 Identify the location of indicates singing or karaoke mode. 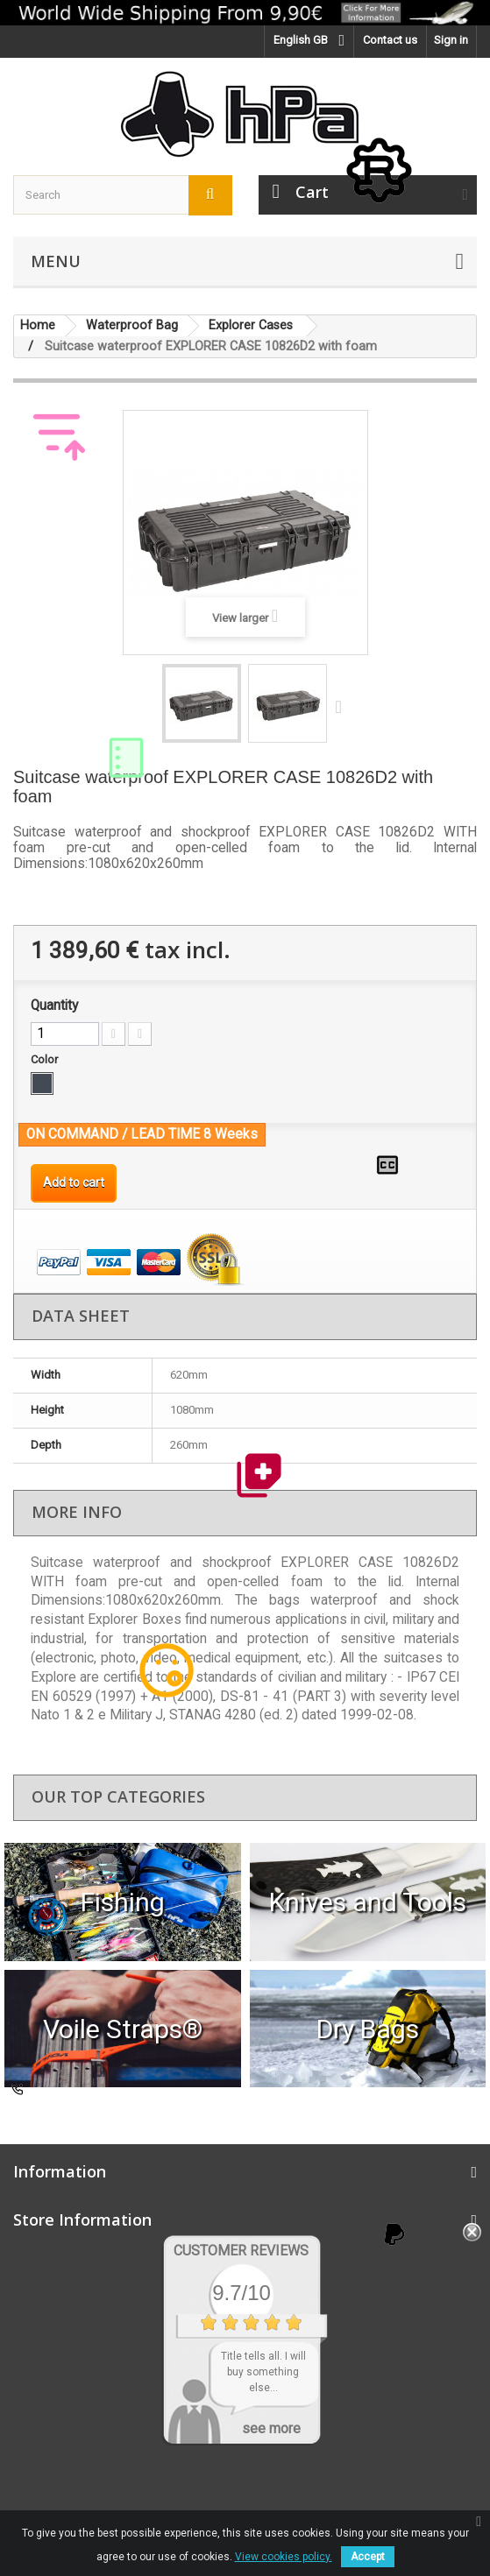
(167, 1670).